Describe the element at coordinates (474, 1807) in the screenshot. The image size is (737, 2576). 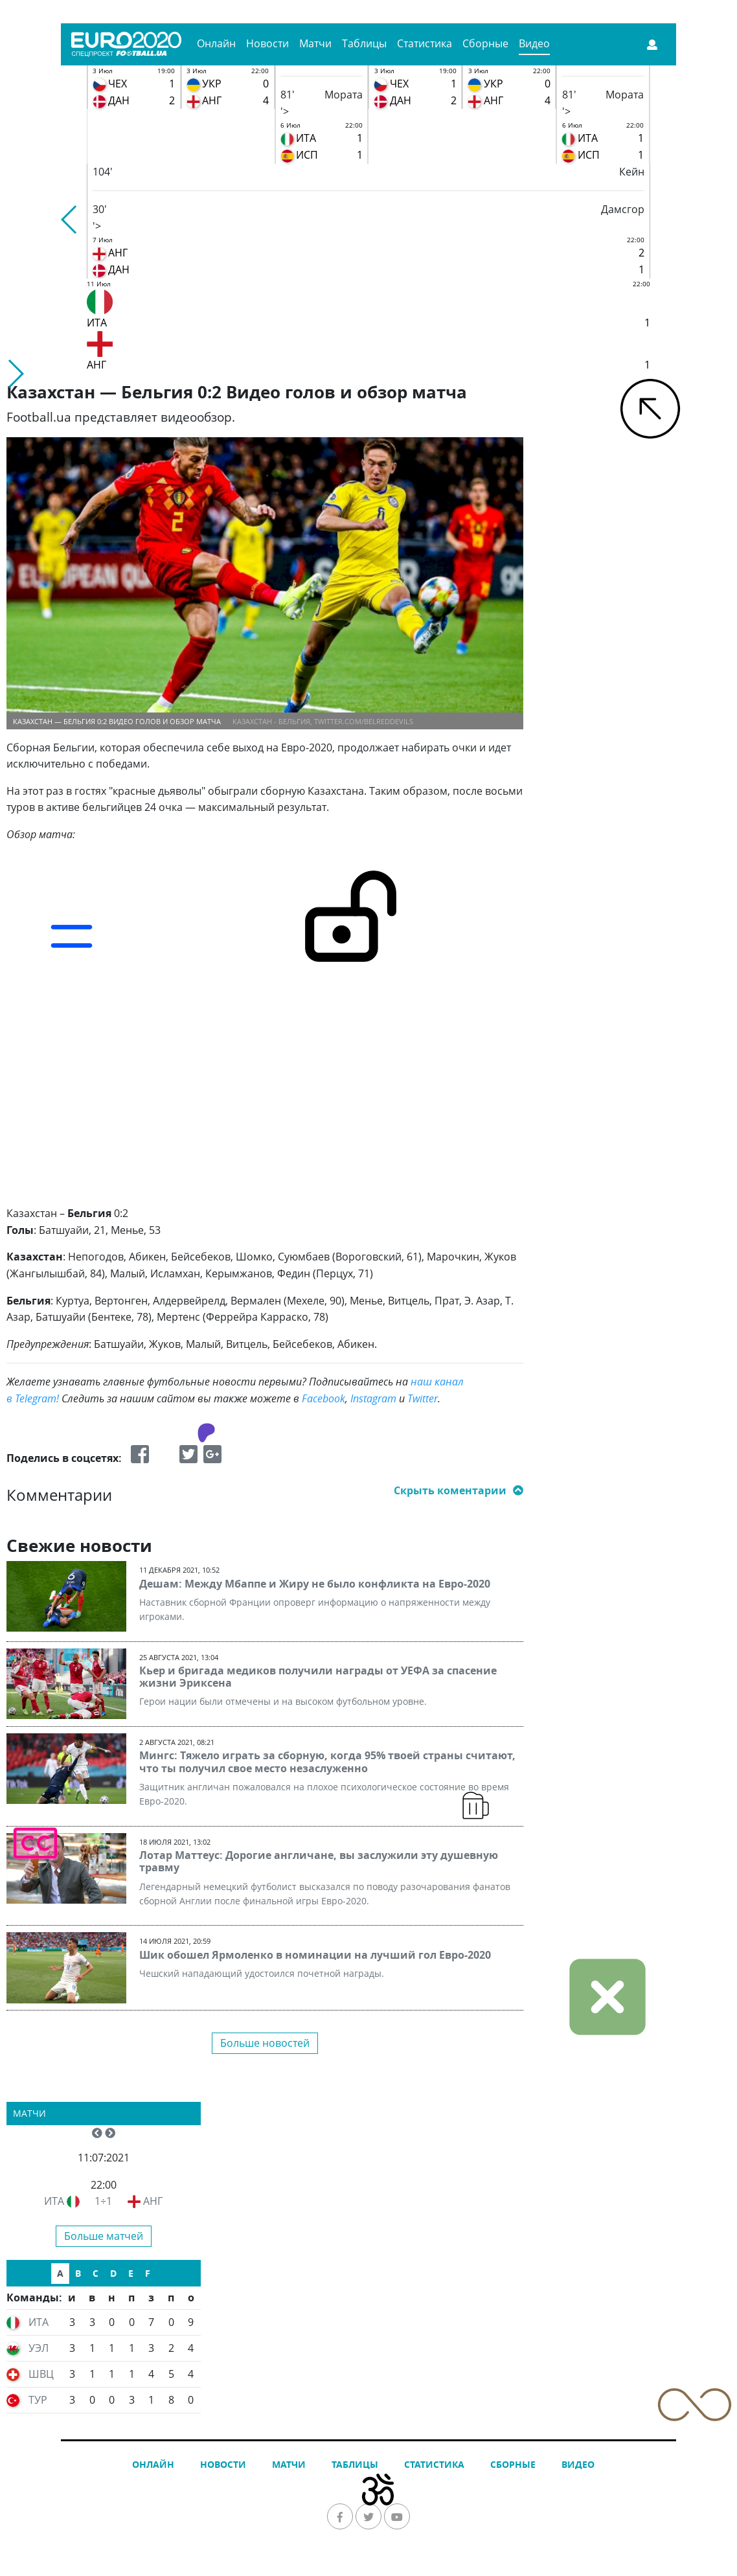
I see `browse nearby bars or pubs` at that location.